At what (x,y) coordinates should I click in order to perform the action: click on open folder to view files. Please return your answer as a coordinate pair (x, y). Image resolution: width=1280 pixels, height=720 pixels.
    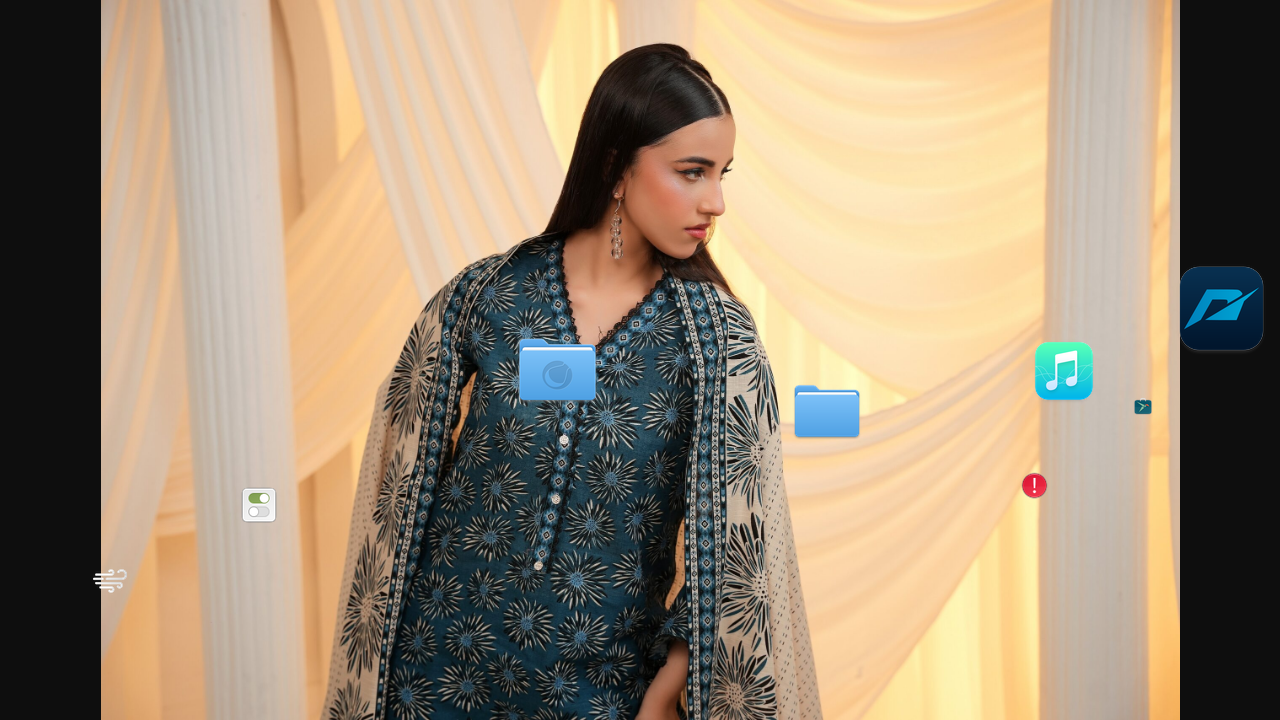
    Looking at the image, I should click on (827, 411).